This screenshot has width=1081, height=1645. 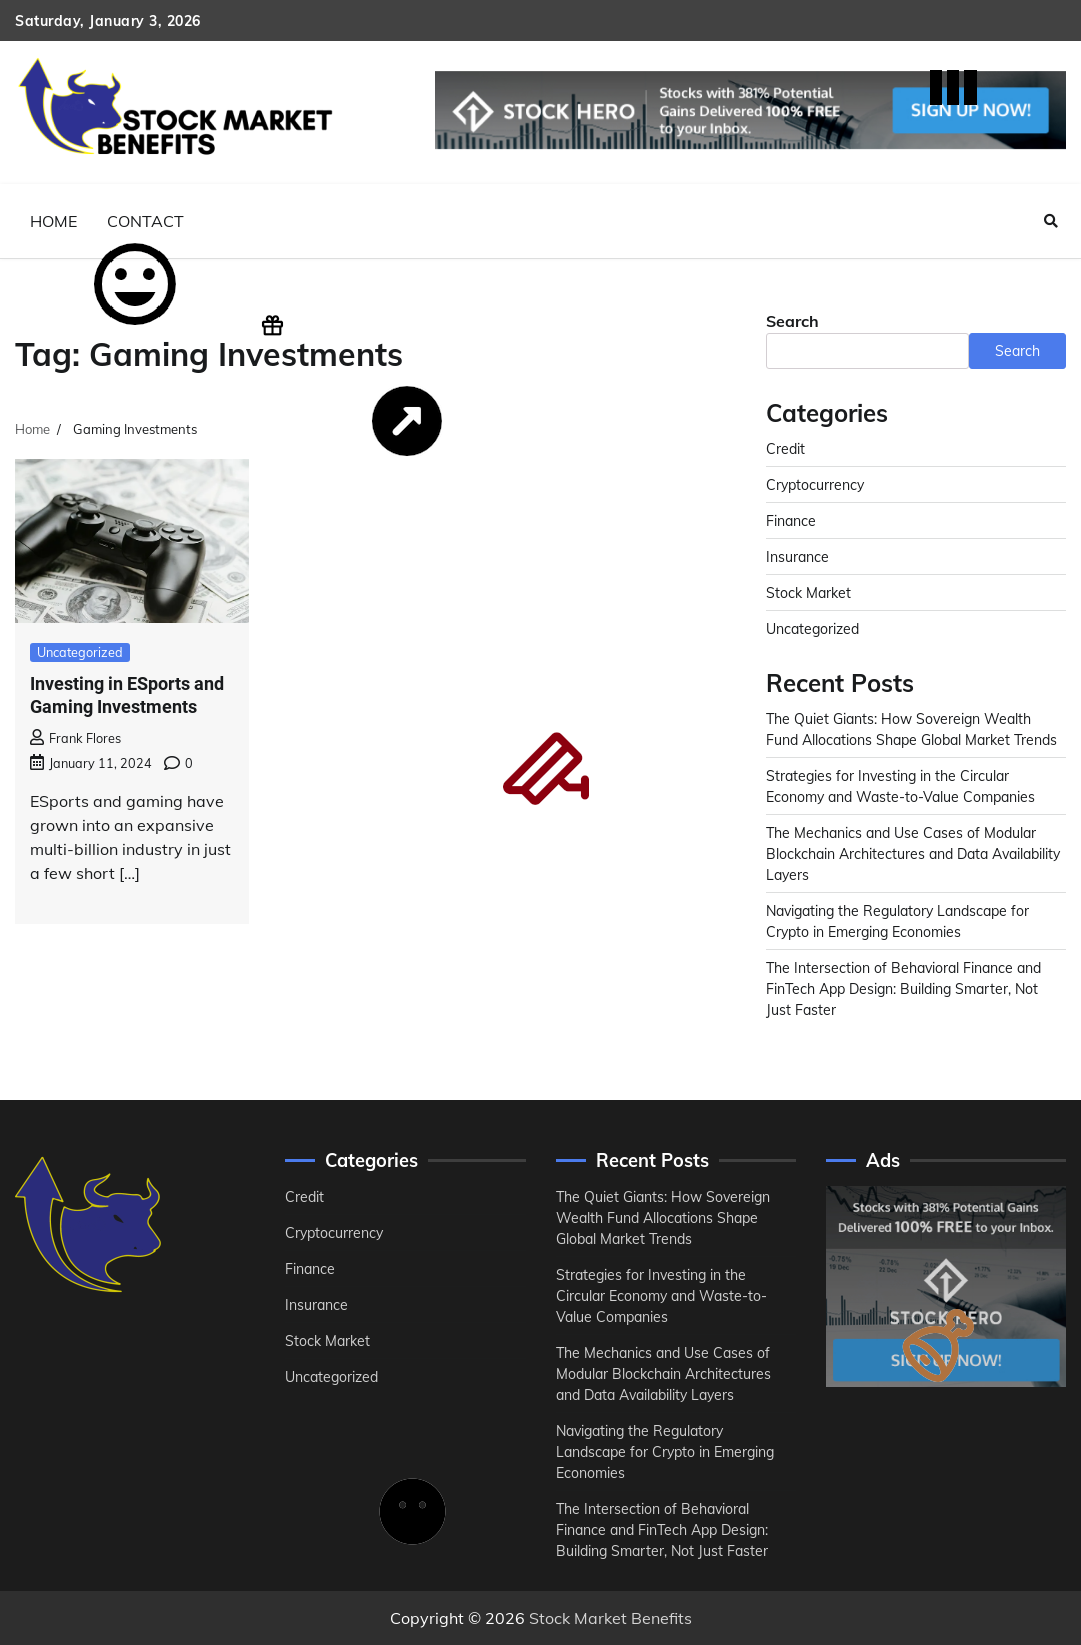 I want to click on open link in new tab or external window, so click(x=407, y=421).